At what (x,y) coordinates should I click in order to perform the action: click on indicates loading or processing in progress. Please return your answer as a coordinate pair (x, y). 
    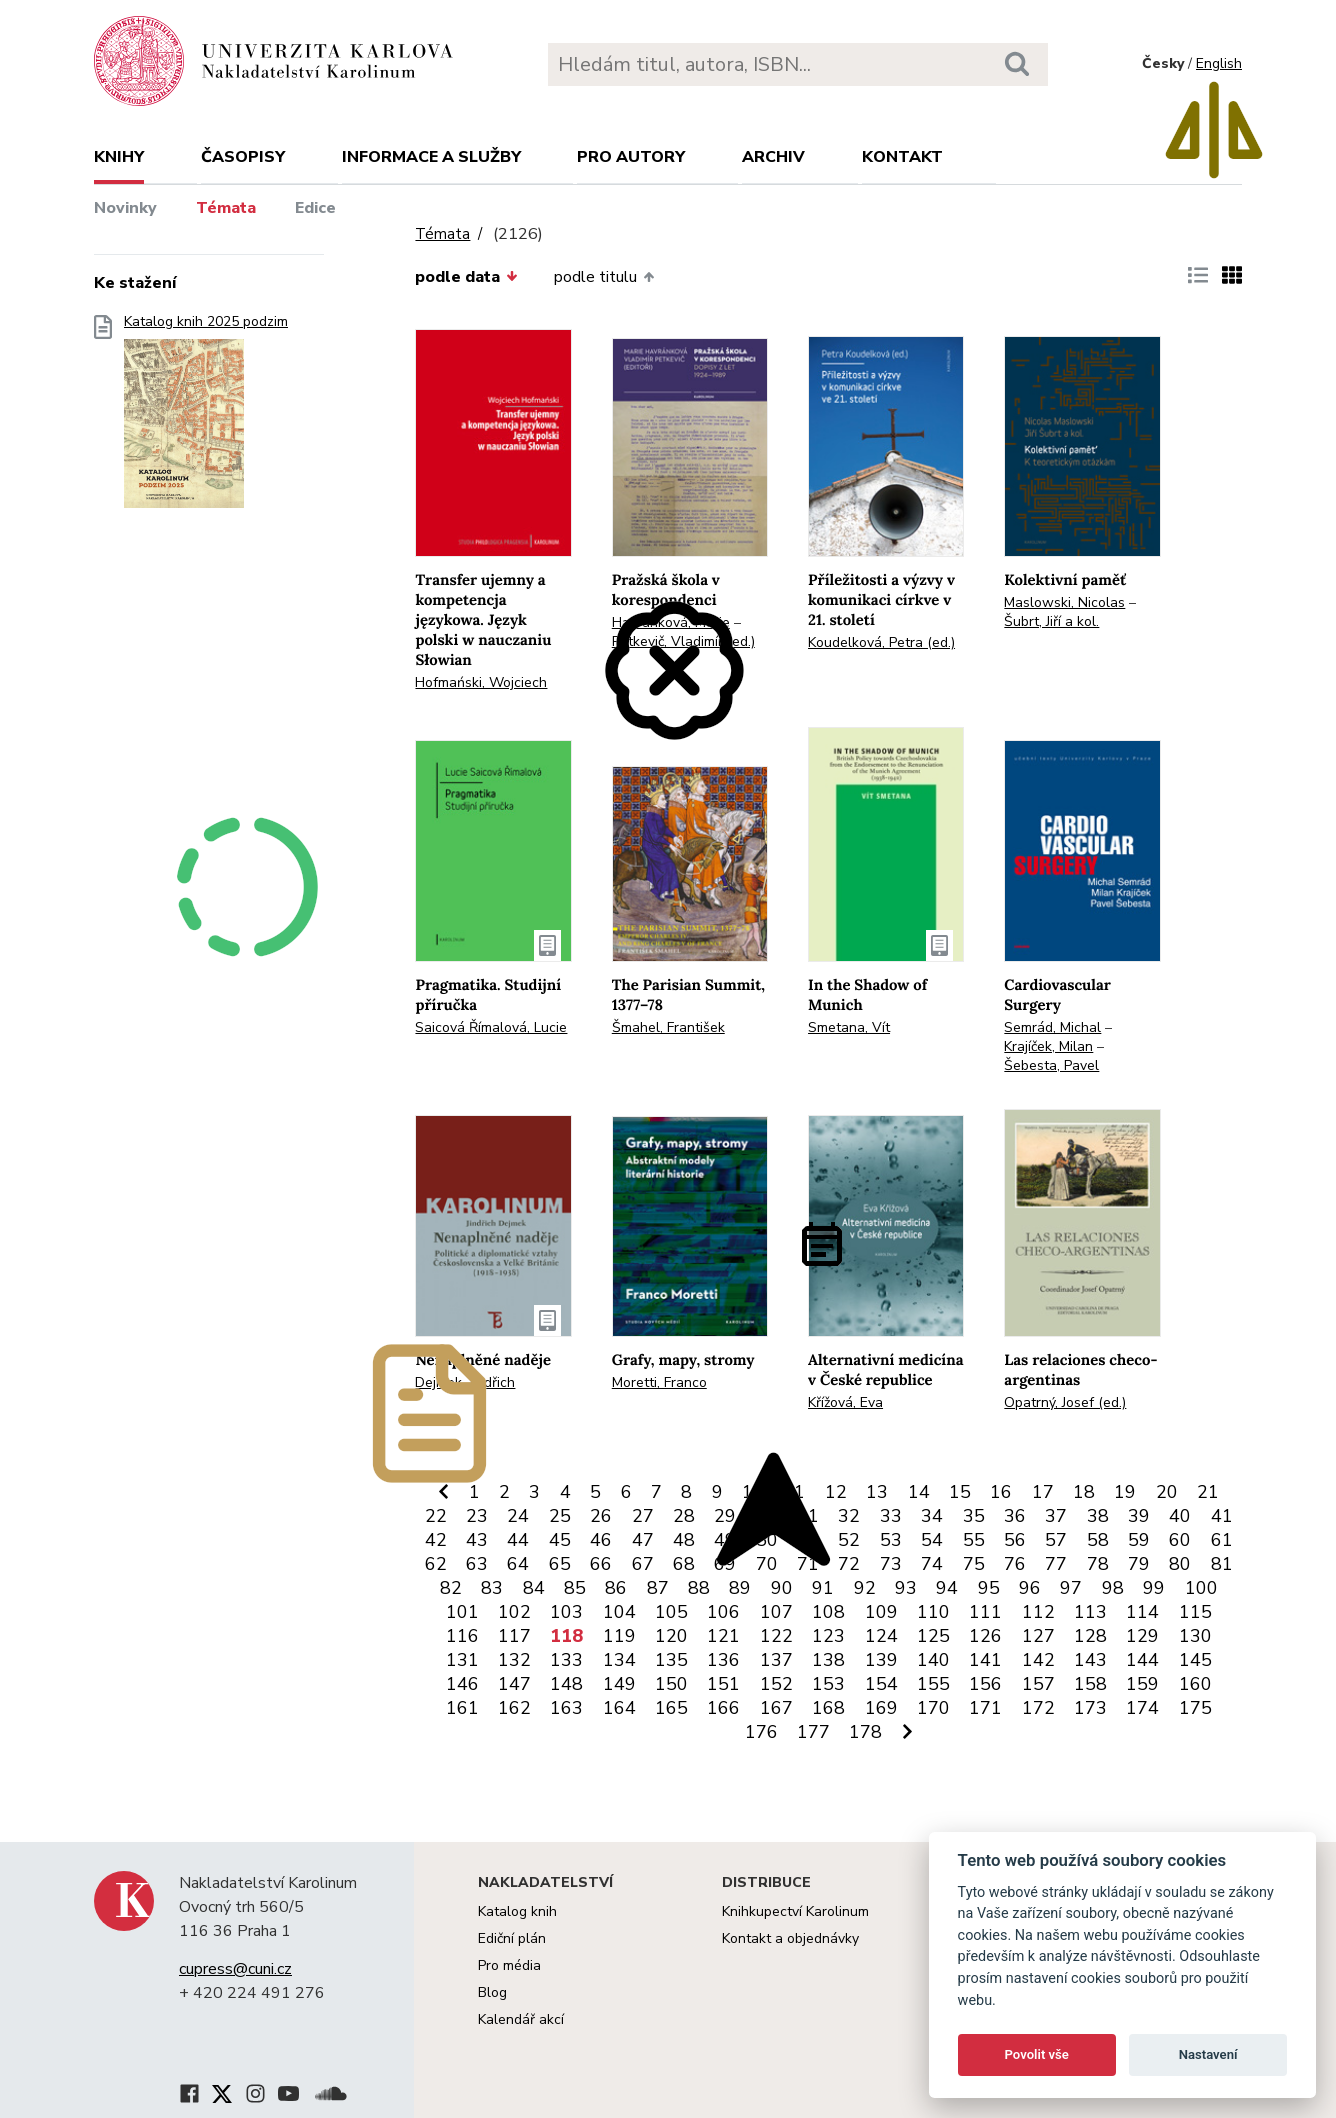
    Looking at the image, I should click on (247, 887).